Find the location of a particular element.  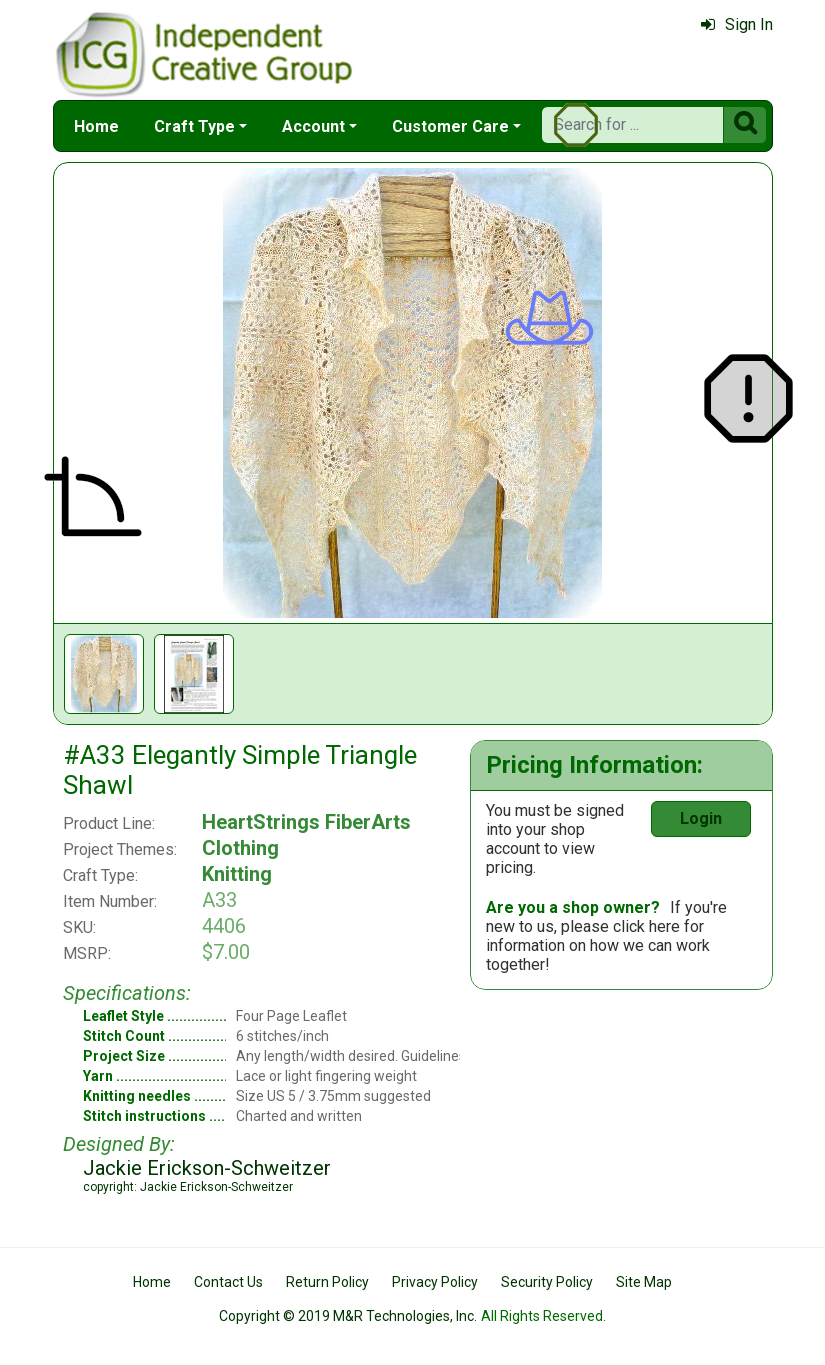

indicates a warning or critical alert is located at coordinates (748, 398).